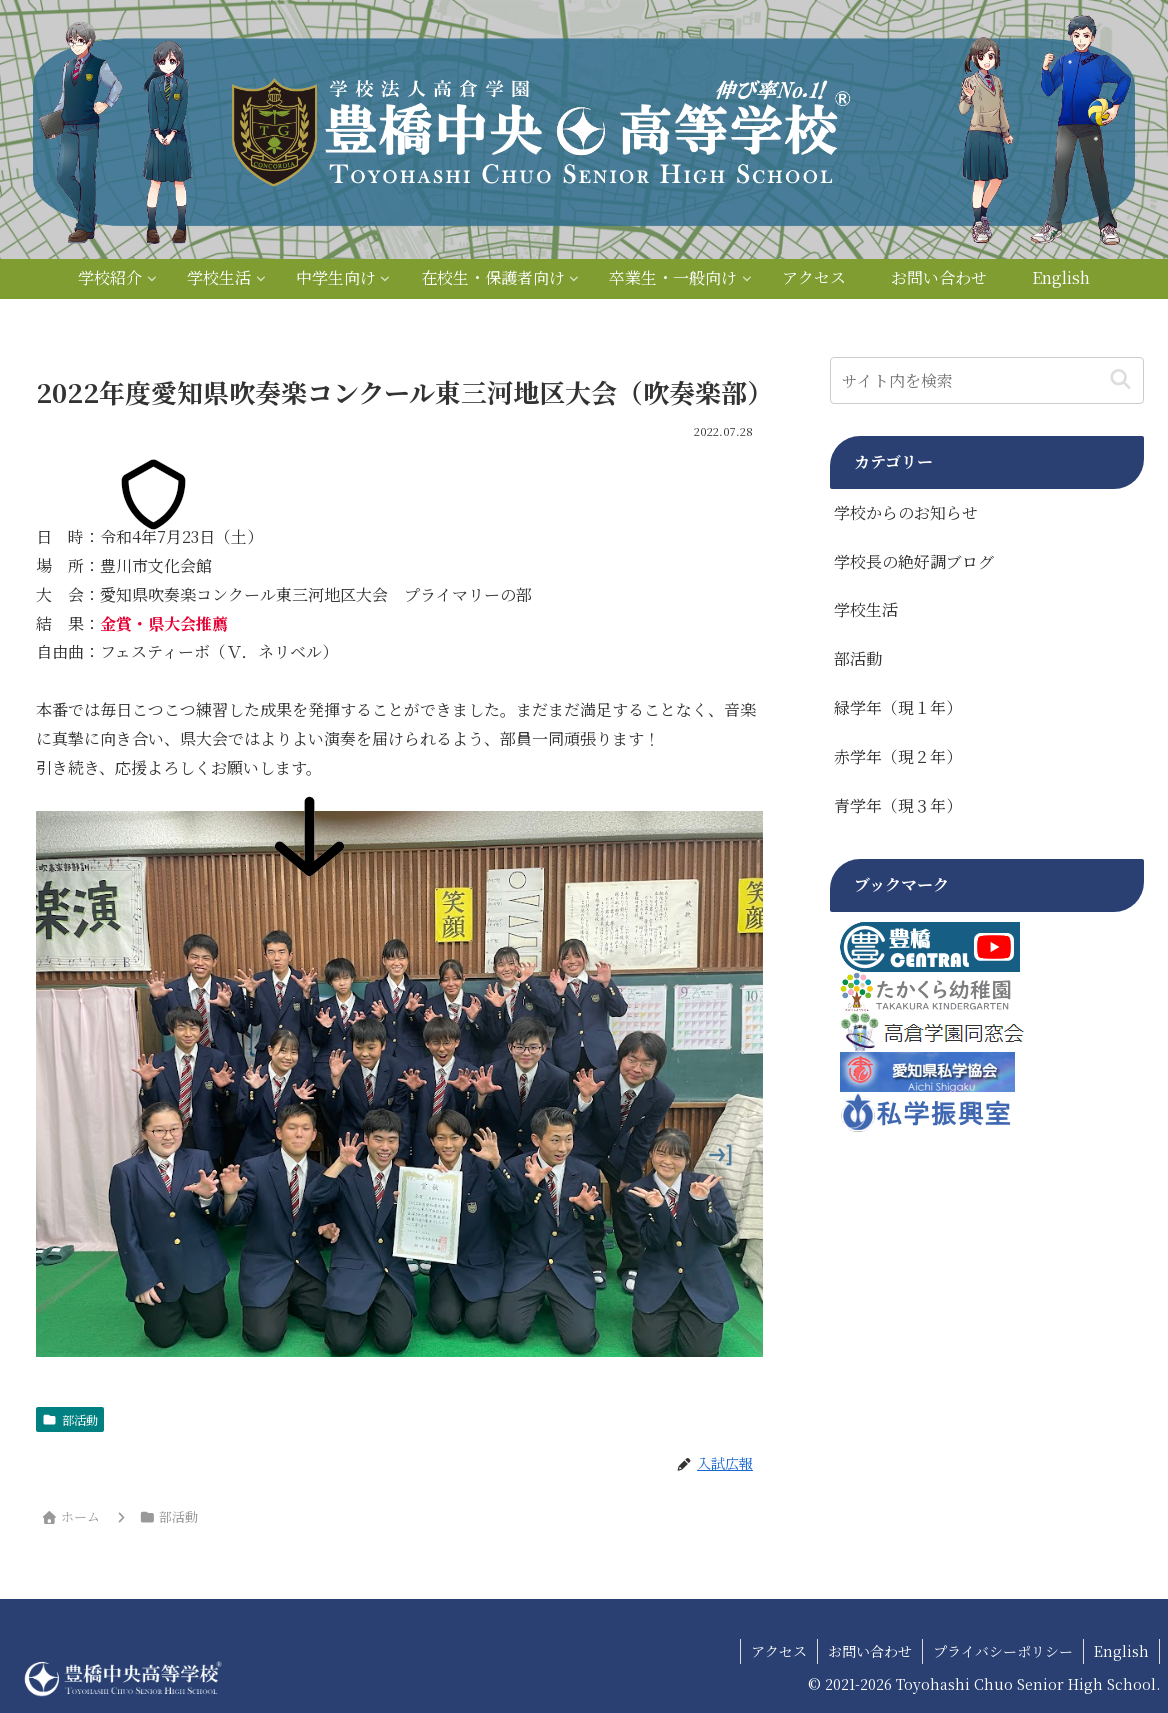 The image size is (1168, 1713). What do you see at coordinates (721, 1155) in the screenshot?
I see `log in to your account` at bounding box center [721, 1155].